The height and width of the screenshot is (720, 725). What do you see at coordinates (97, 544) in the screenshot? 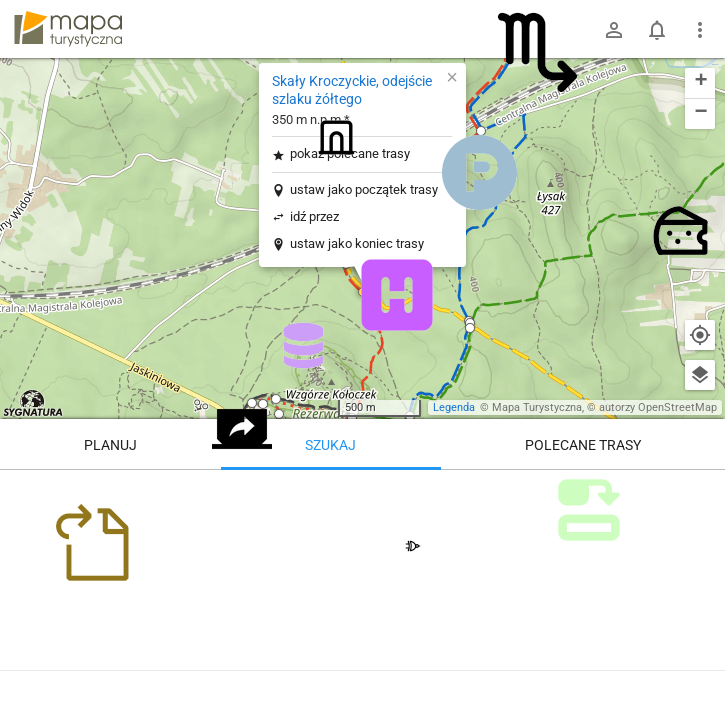
I see `go to file or navigate to a specific file` at bounding box center [97, 544].